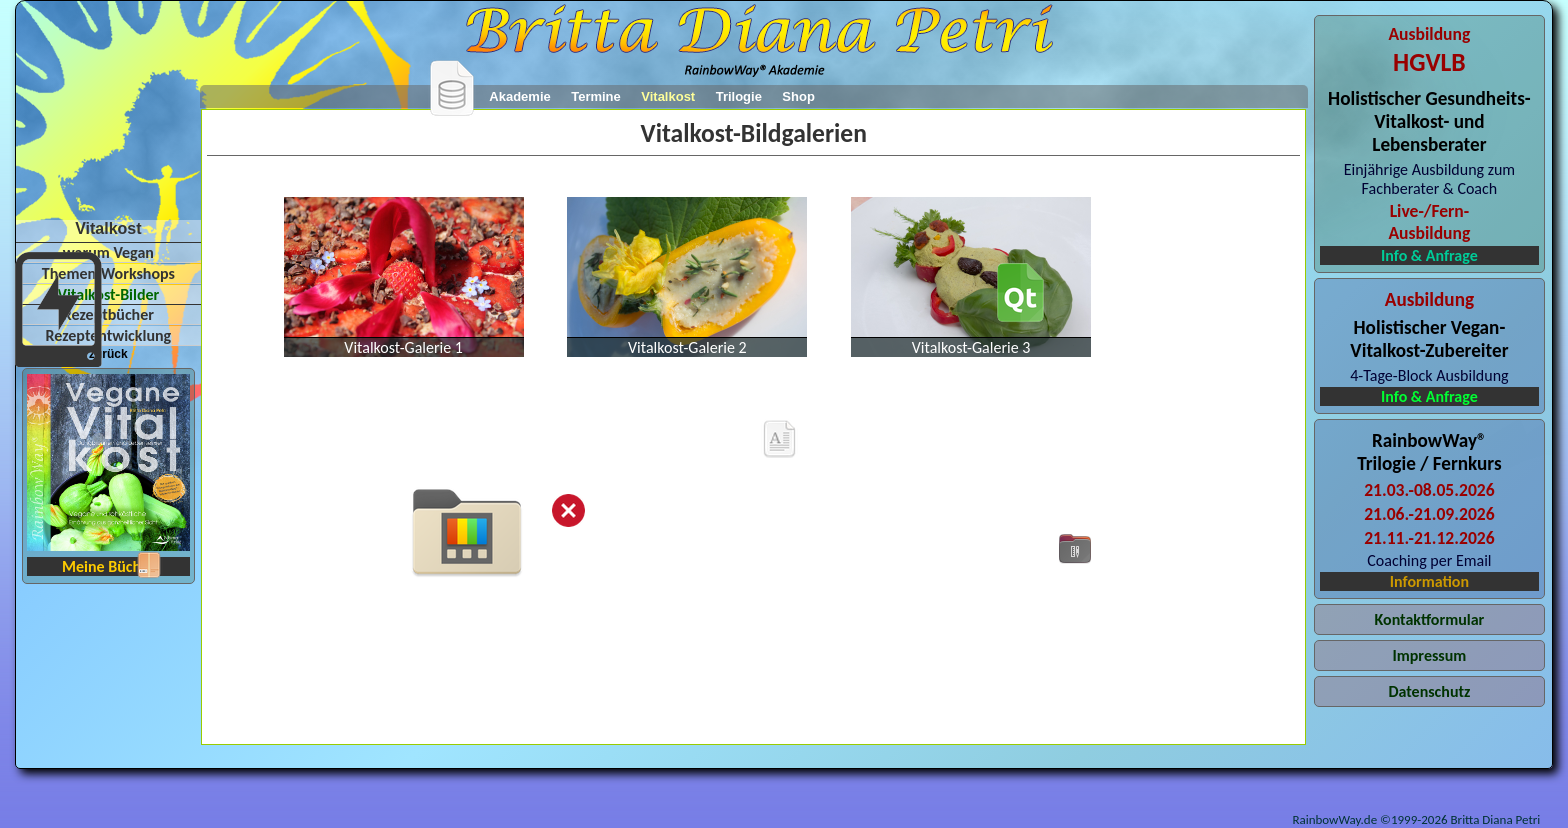  What do you see at coordinates (568, 510) in the screenshot?
I see `cancel or close the current action` at bounding box center [568, 510].